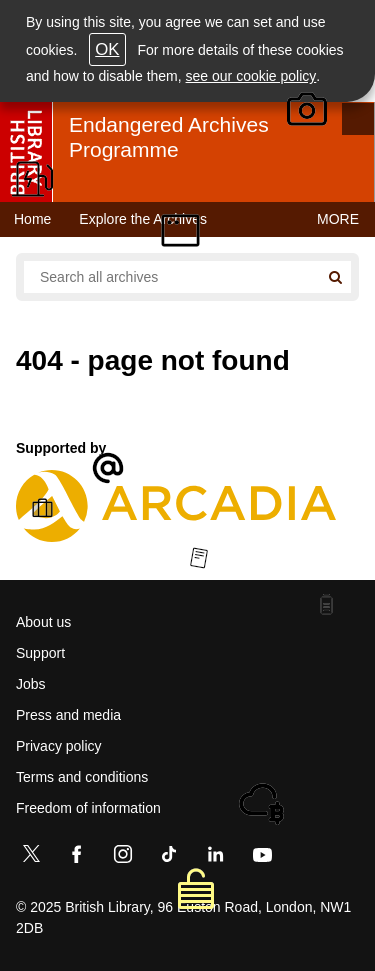 The height and width of the screenshot is (971, 375). Describe the element at coordinates (31, 179) in the screenshot. I see `find nearby electric vehicle charging stations` at that location.